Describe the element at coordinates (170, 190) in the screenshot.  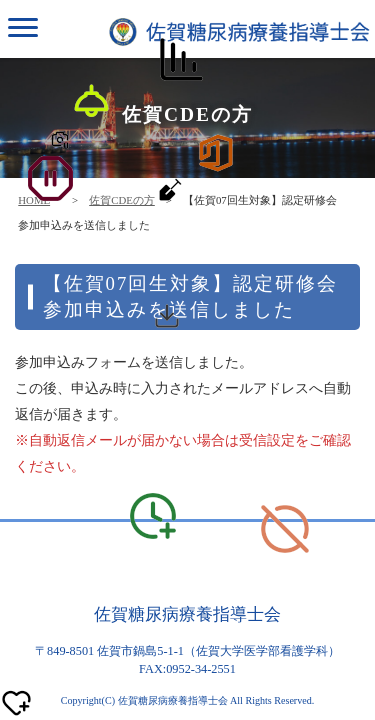
I see `gardening or landscaping tools` at that location.